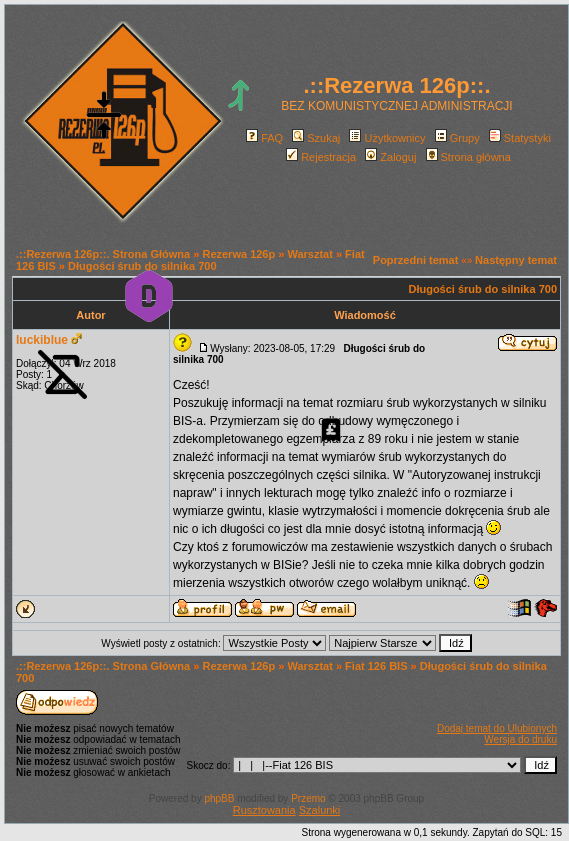 Image resolution: width=569 pixels, height=841 pixels. What do you see at coordinates (104, 115) in the screenshot?
I see `center content vertically` at bounding box center [104, 115].